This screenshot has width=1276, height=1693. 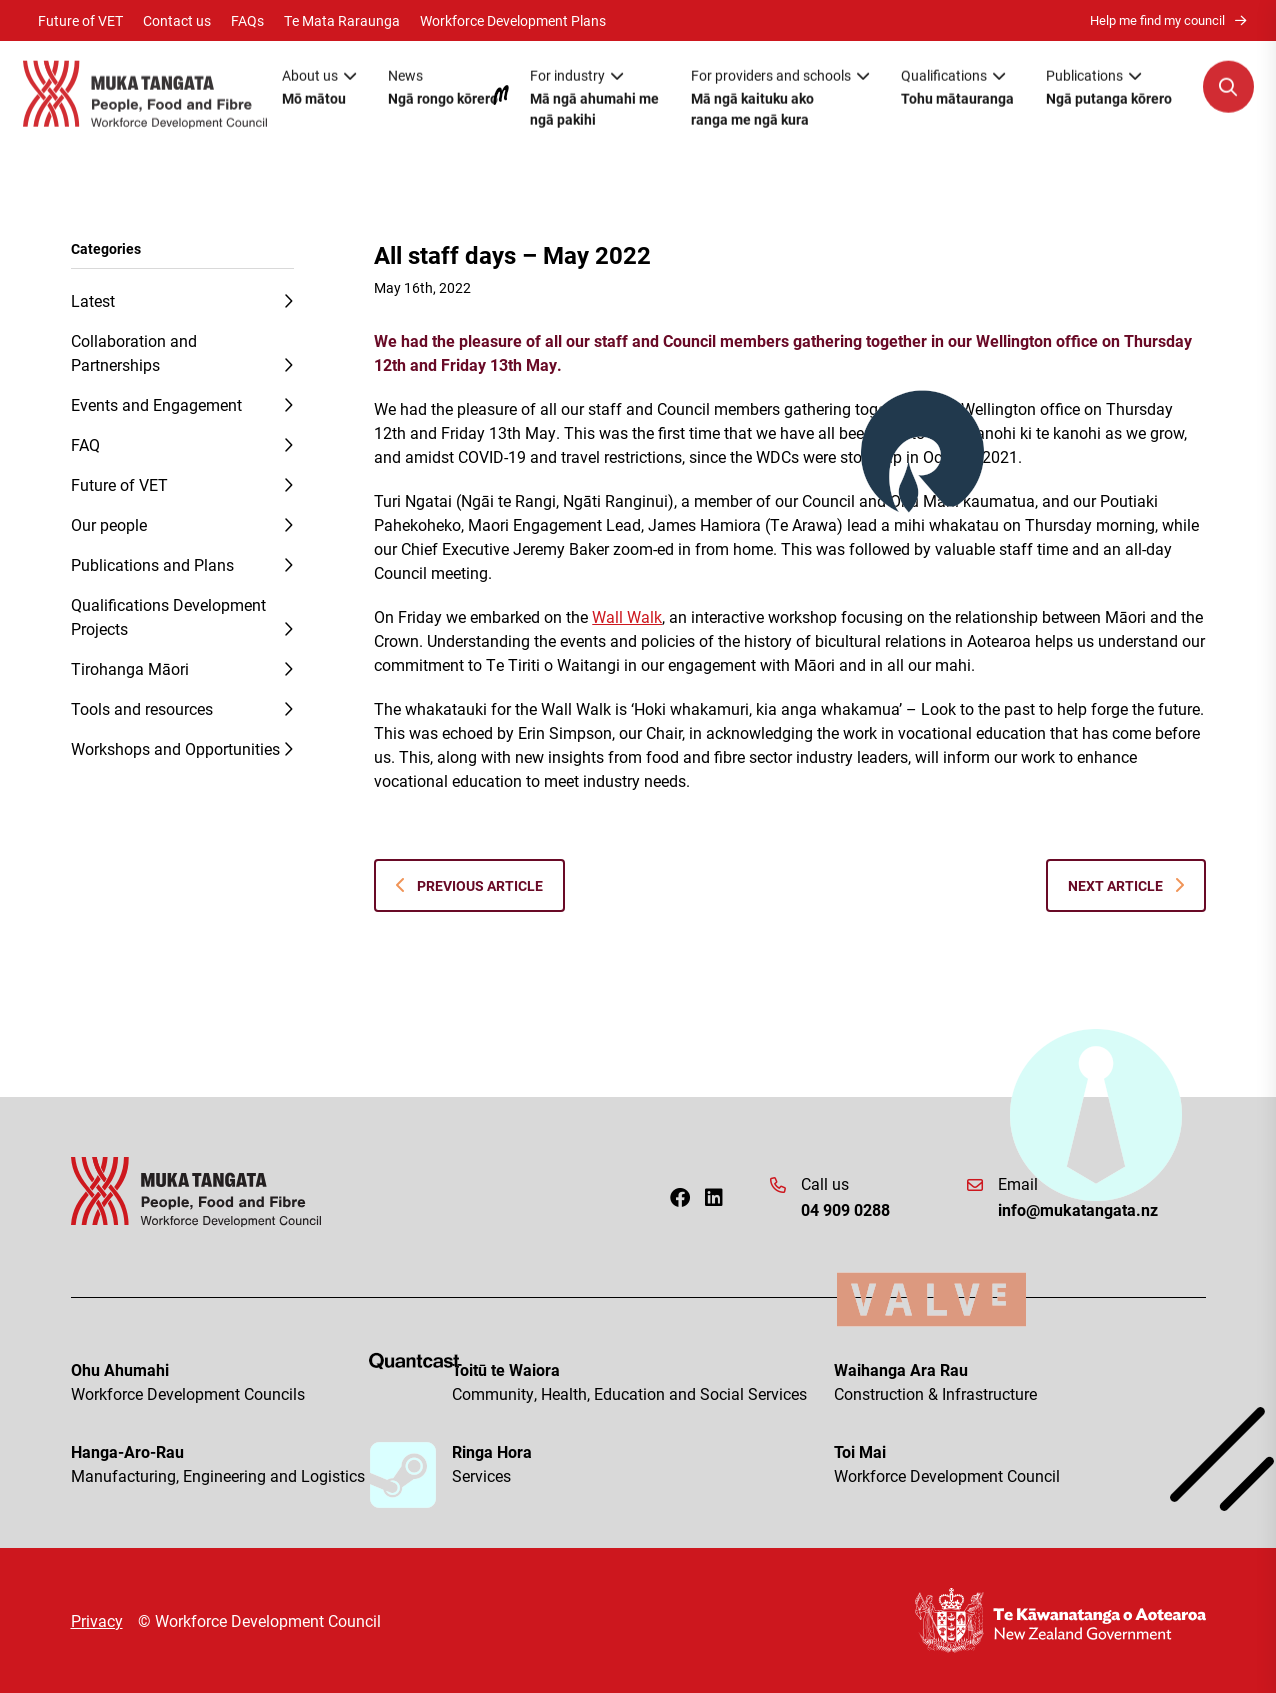 I want to click on open Marvel app for prototyping, so click(x=501, y=95).